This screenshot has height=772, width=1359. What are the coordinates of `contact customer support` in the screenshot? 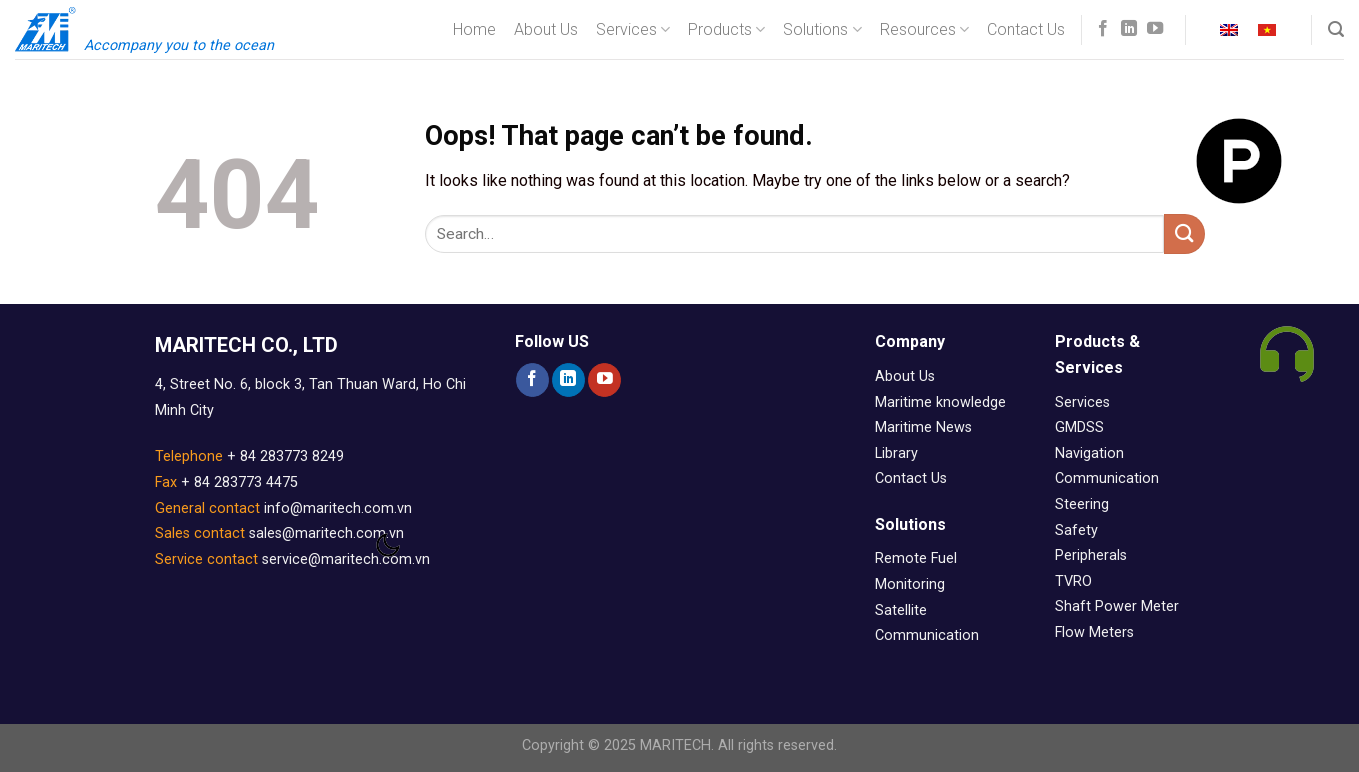 It's located at (1287, 353).